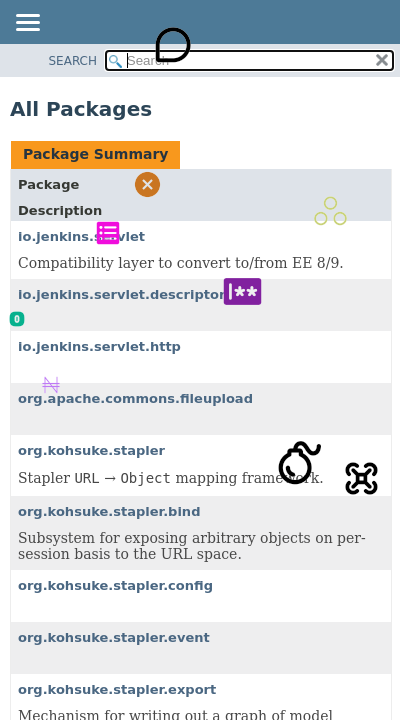  What do you see at coordinates (330, 211) in the screenshot?
I see `group or cluster related items` at bounding box center [330, 211].